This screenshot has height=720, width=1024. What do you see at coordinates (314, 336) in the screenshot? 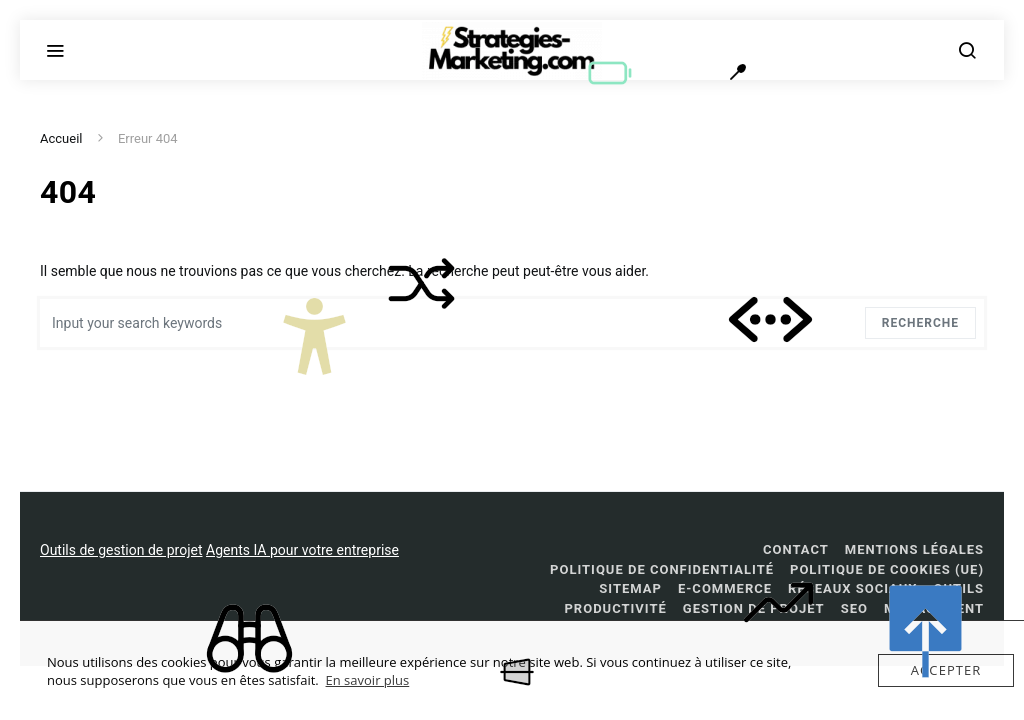
I see `access accessibility settings` at bounding box center [314, 336].